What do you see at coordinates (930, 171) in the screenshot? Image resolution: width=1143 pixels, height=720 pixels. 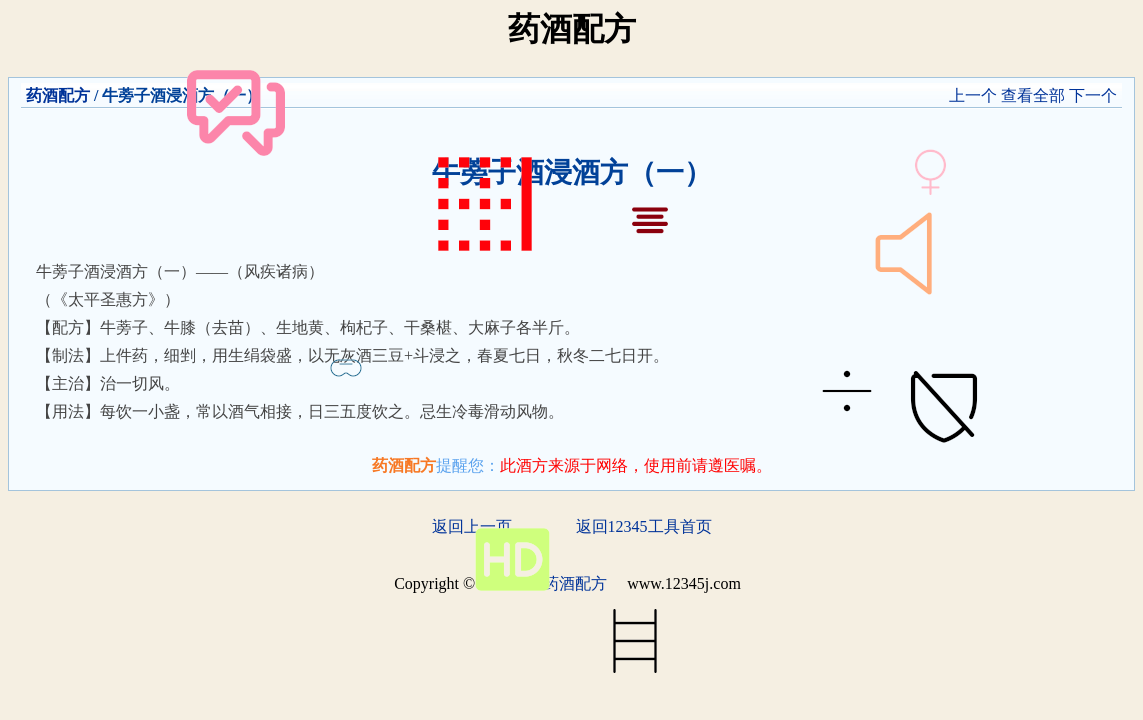 I see `indicates female gender option` at bounding box center [930, 171].